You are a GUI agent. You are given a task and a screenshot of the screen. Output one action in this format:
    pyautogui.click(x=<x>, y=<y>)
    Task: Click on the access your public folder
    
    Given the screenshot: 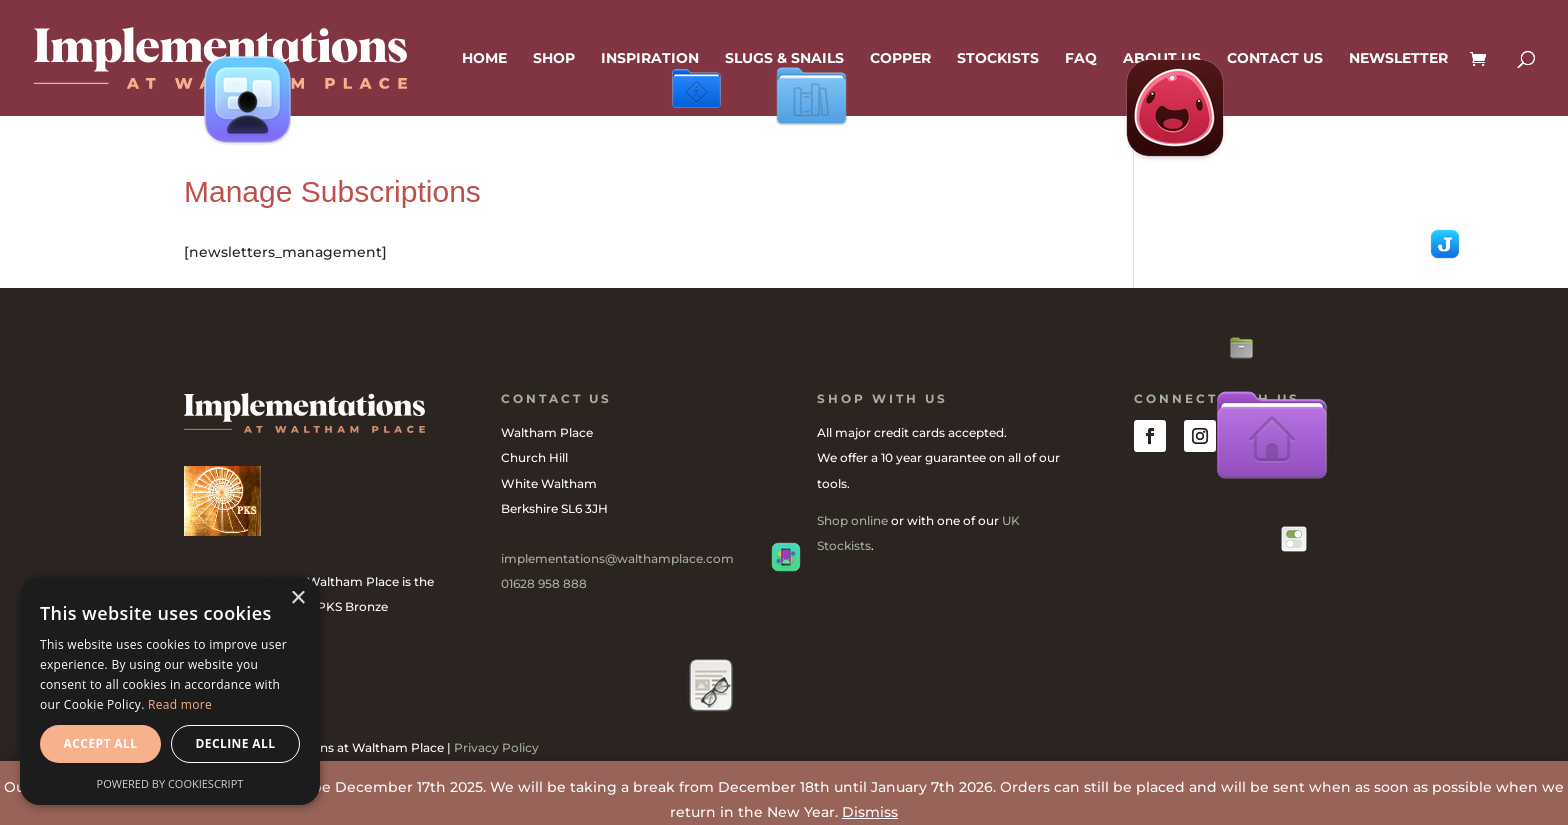 What is the action you would take?
    pyautogui.click(x=696, y=88)
    